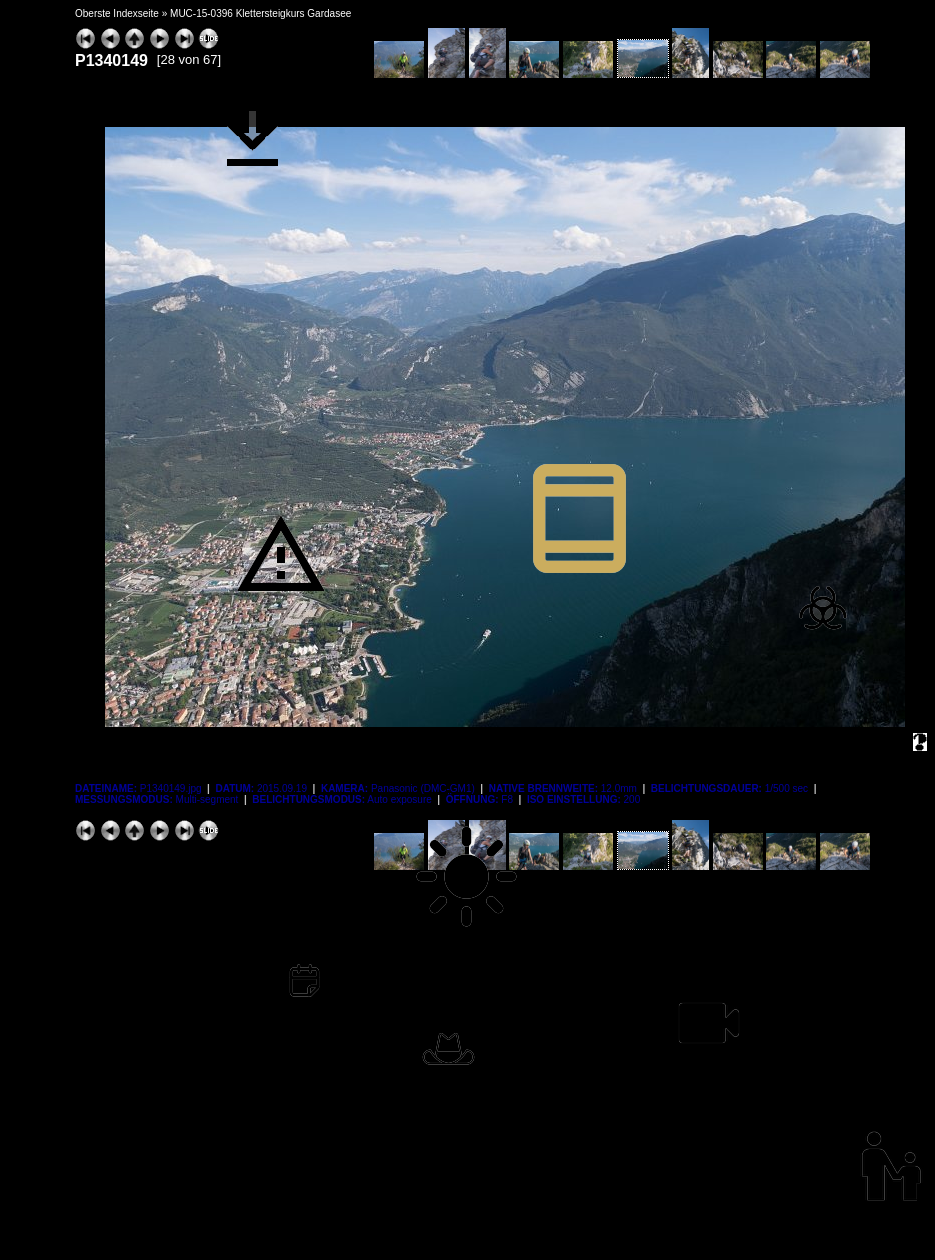  Describe the element at coordinates (448, 1050) in the screenshot. I see `select cowboy hat avatar or profile accessory` at that location.